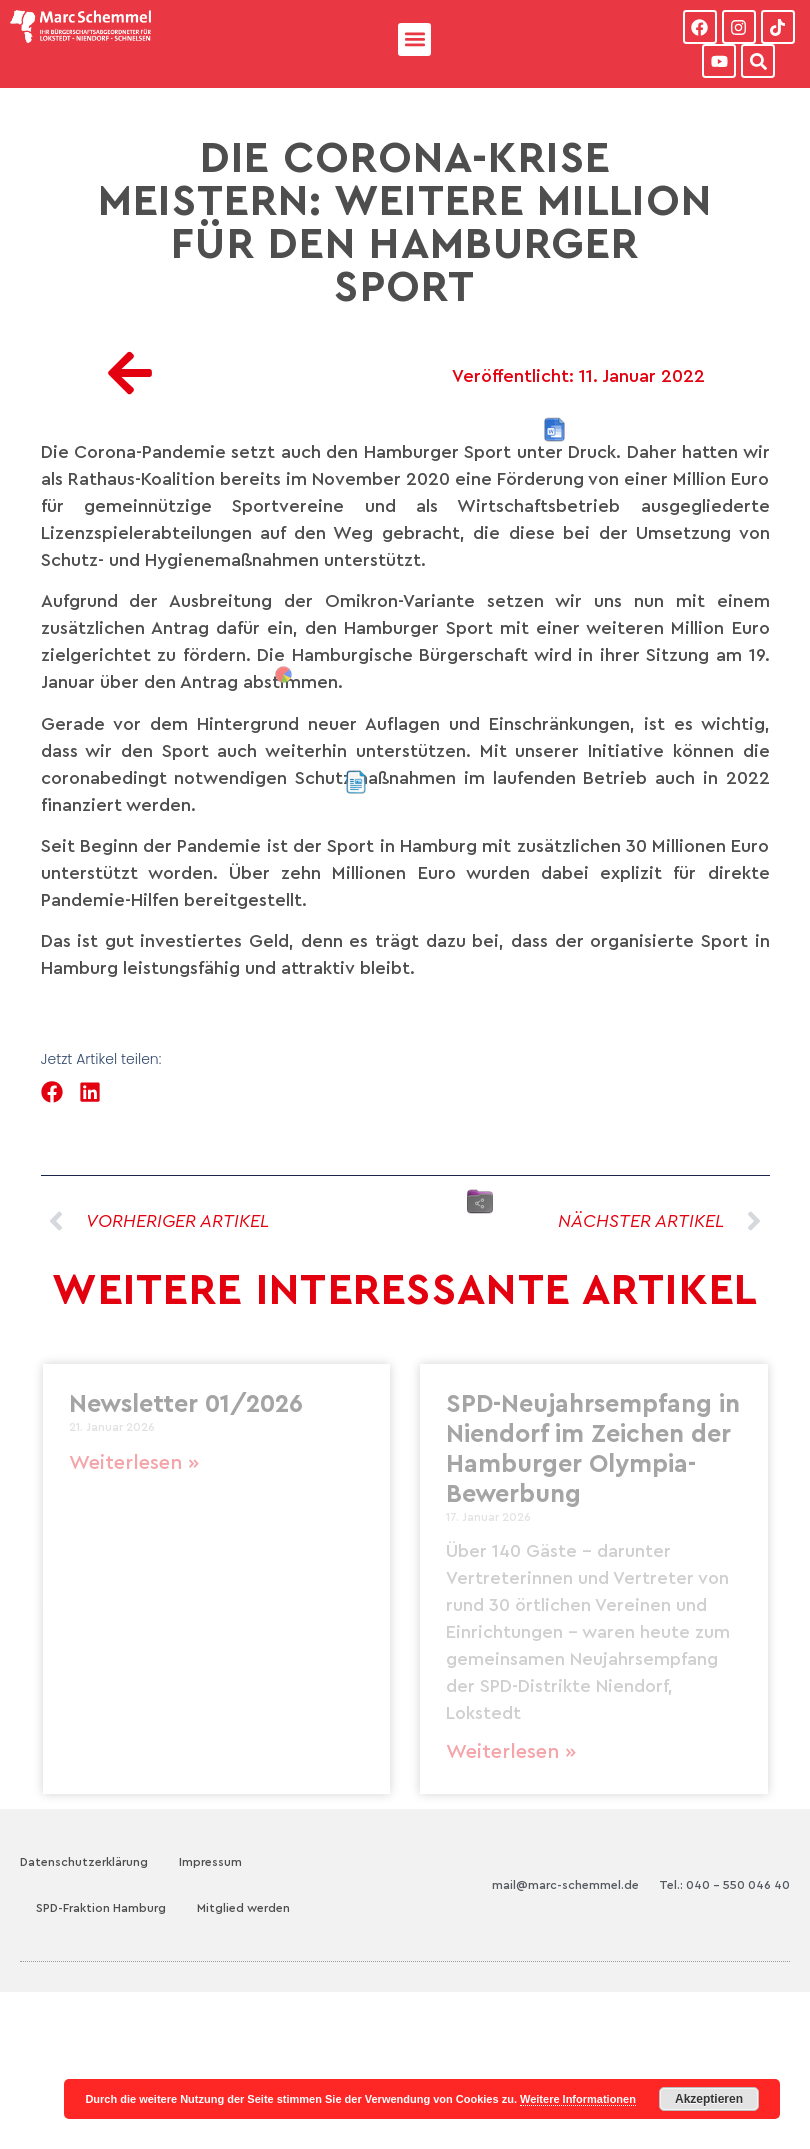 The width and height of the screenshot is (810, 2149). I want to click on open a microsoft word document, so click(554, 429).